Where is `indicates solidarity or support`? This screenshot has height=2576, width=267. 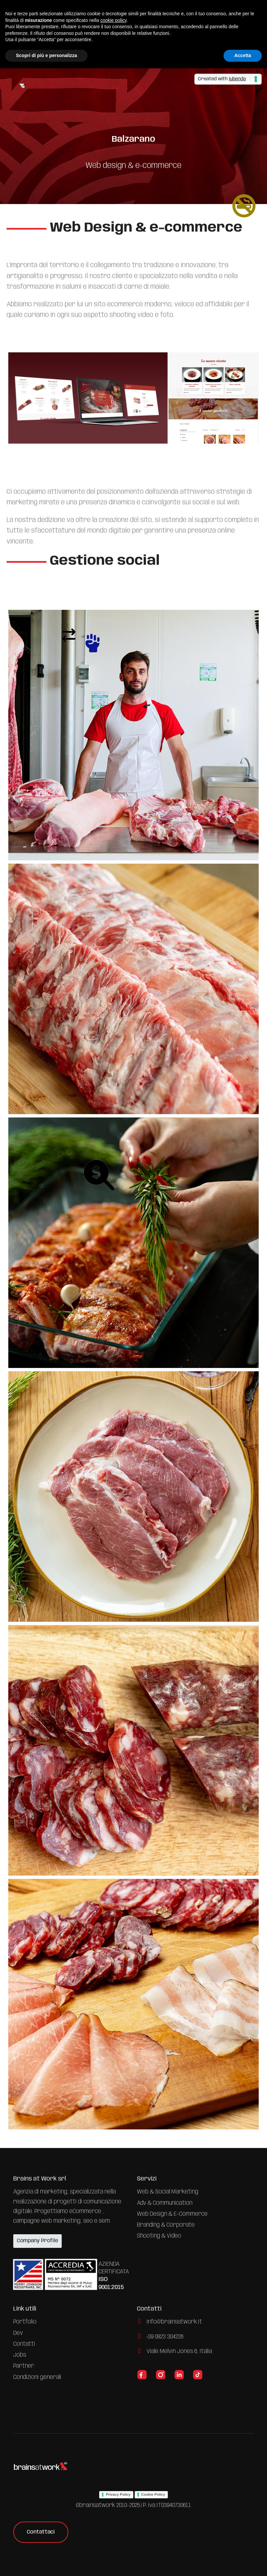
indicates solidarity or support is located at coordinates (93, 643).